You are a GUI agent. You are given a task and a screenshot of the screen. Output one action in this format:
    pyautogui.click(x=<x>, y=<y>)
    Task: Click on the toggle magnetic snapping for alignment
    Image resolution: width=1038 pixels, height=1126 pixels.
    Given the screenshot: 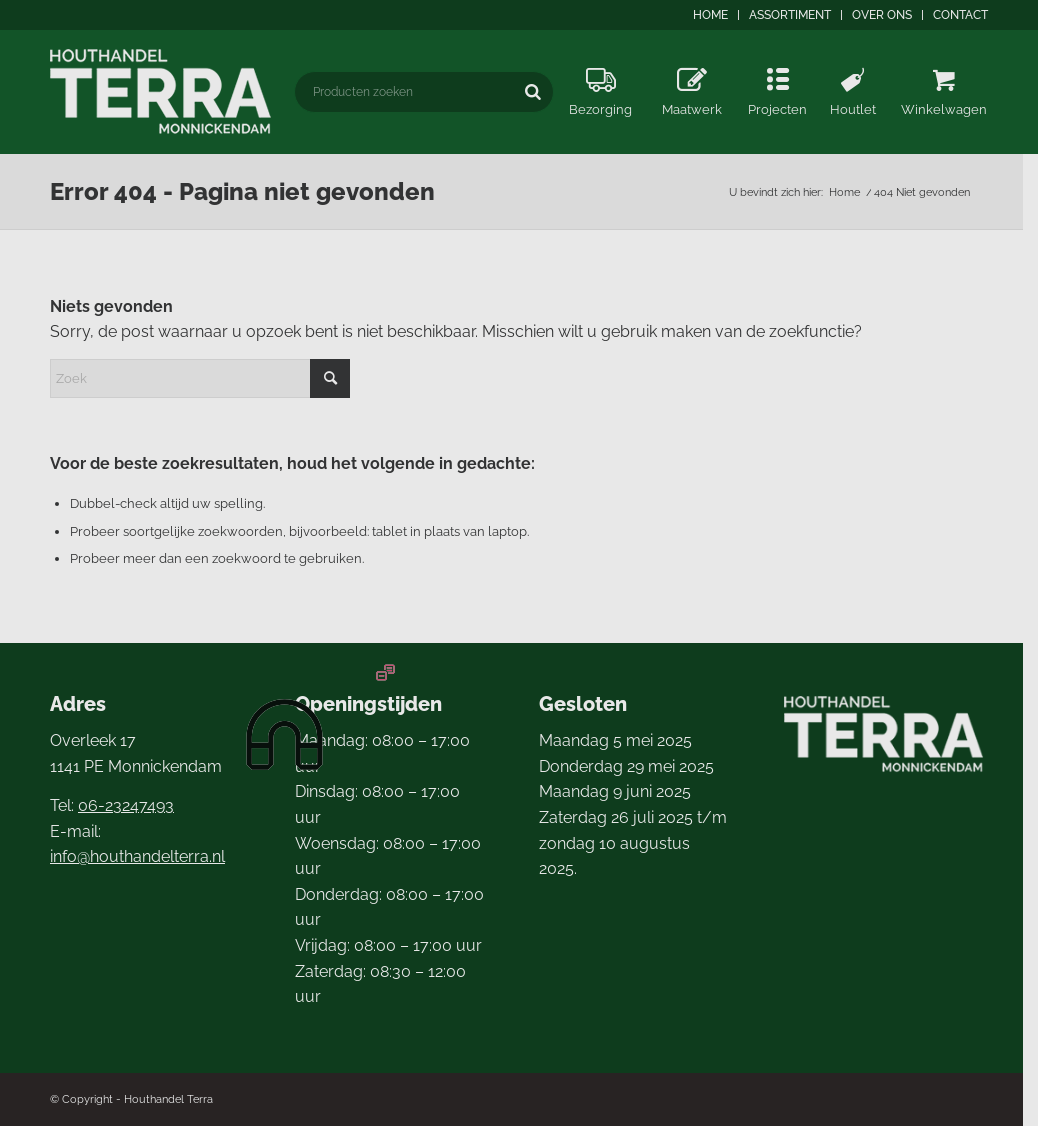 What is the action you would take?
    pyautogui.click(x=284, y=734)
    